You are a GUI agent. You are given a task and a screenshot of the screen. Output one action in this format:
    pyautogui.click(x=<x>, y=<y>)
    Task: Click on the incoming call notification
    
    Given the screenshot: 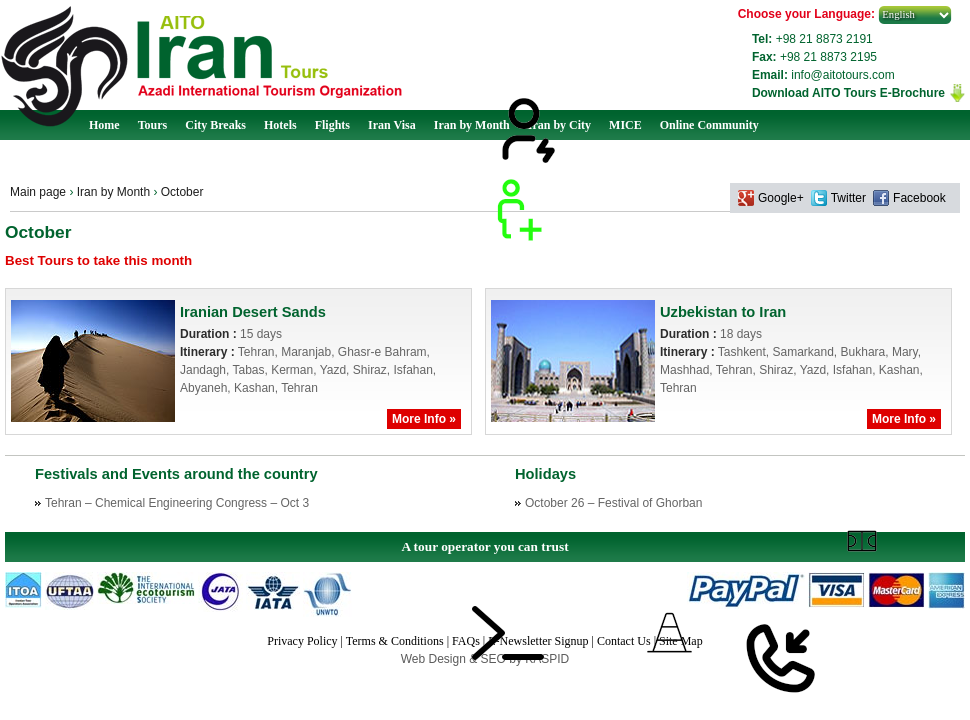 What is the action you would take?
    pyautogui.click(x=782, y=657)
    